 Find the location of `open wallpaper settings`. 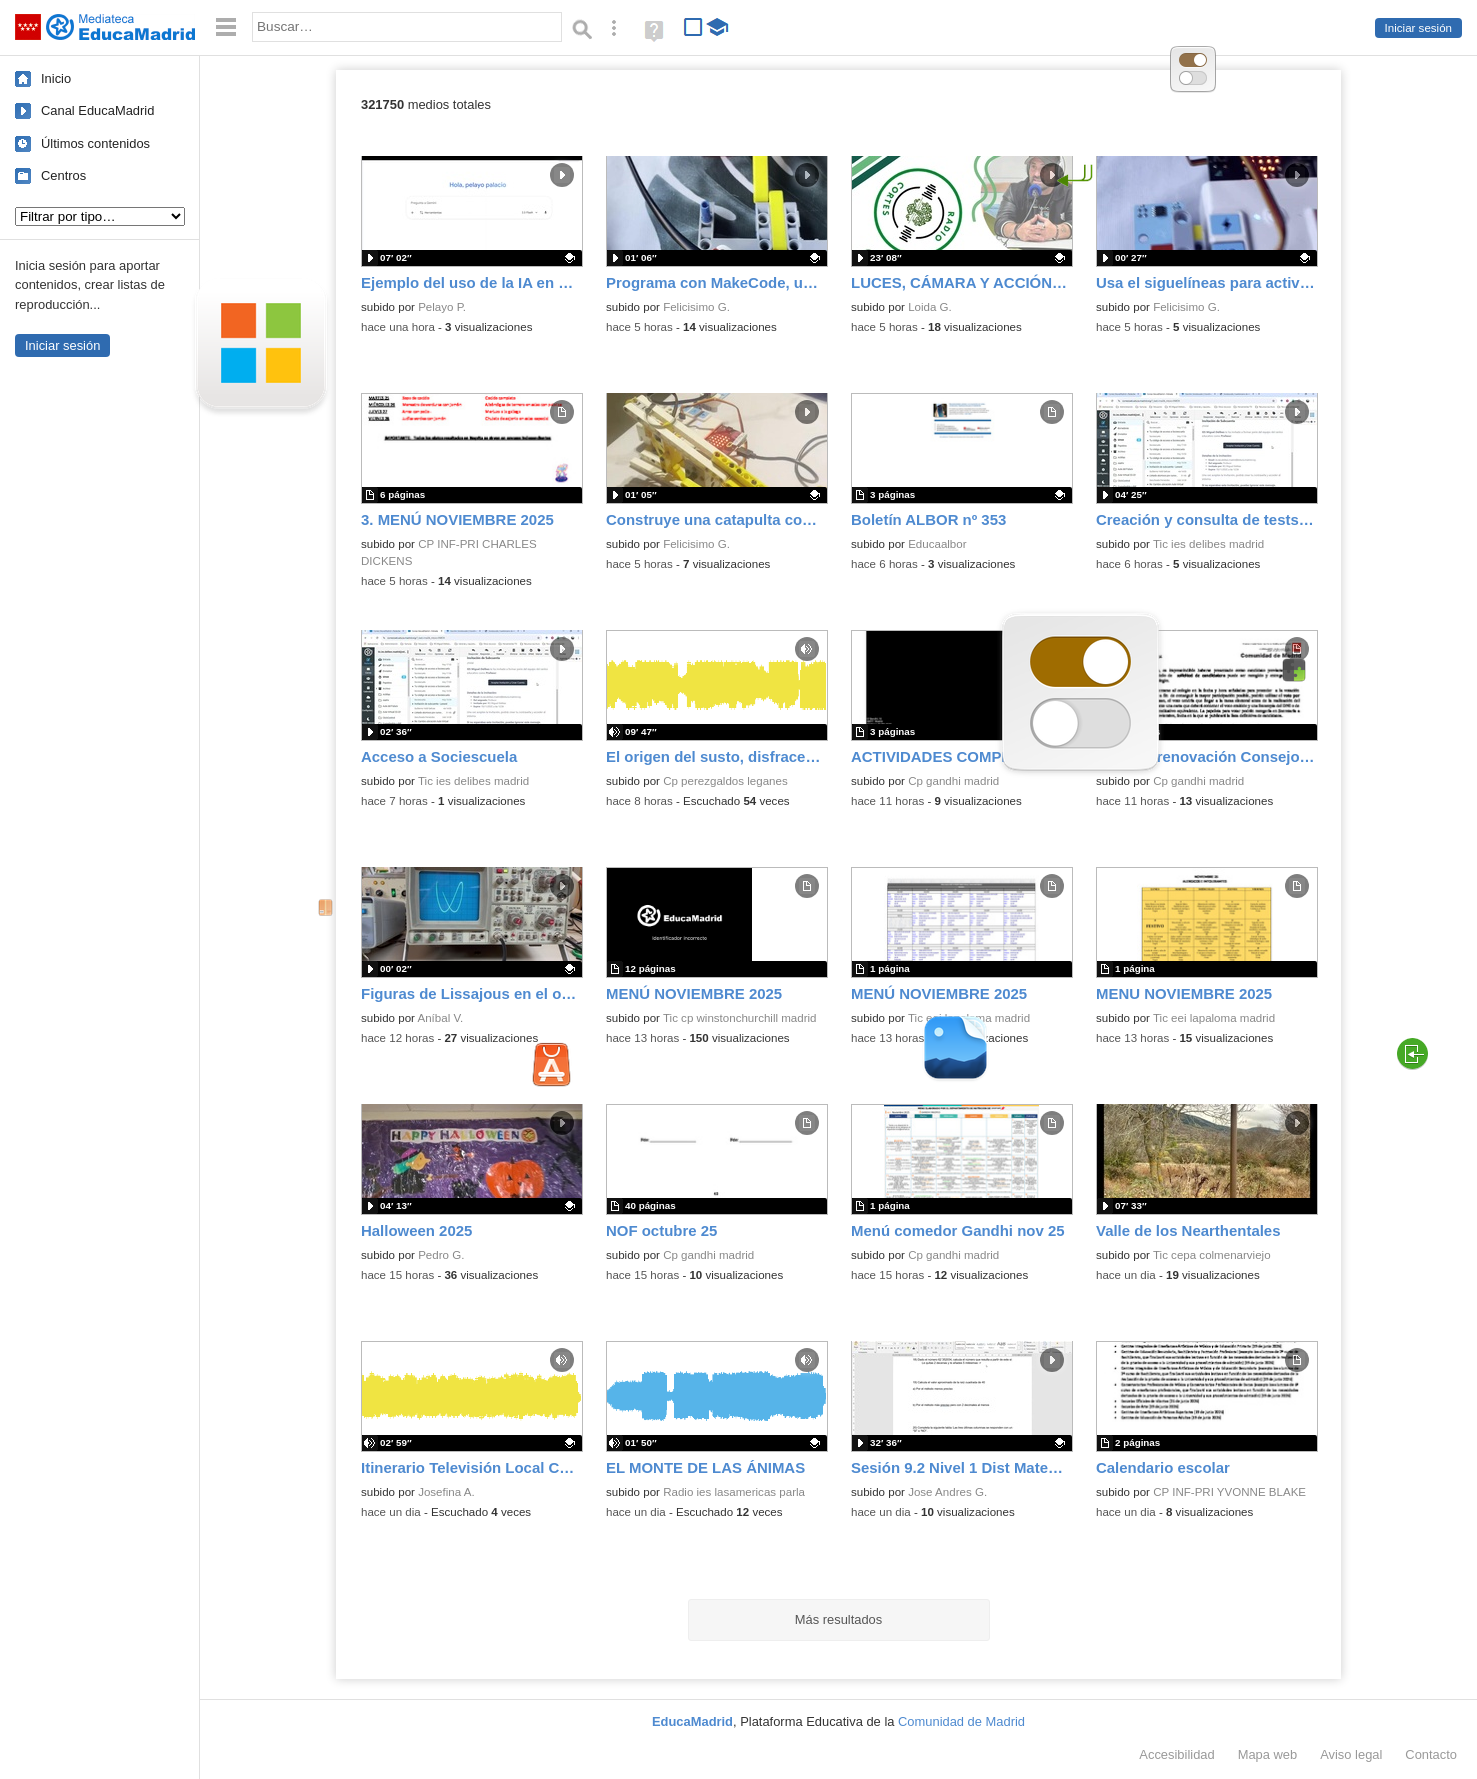

open wallpaper settings is located at coordinates (955, 1047).